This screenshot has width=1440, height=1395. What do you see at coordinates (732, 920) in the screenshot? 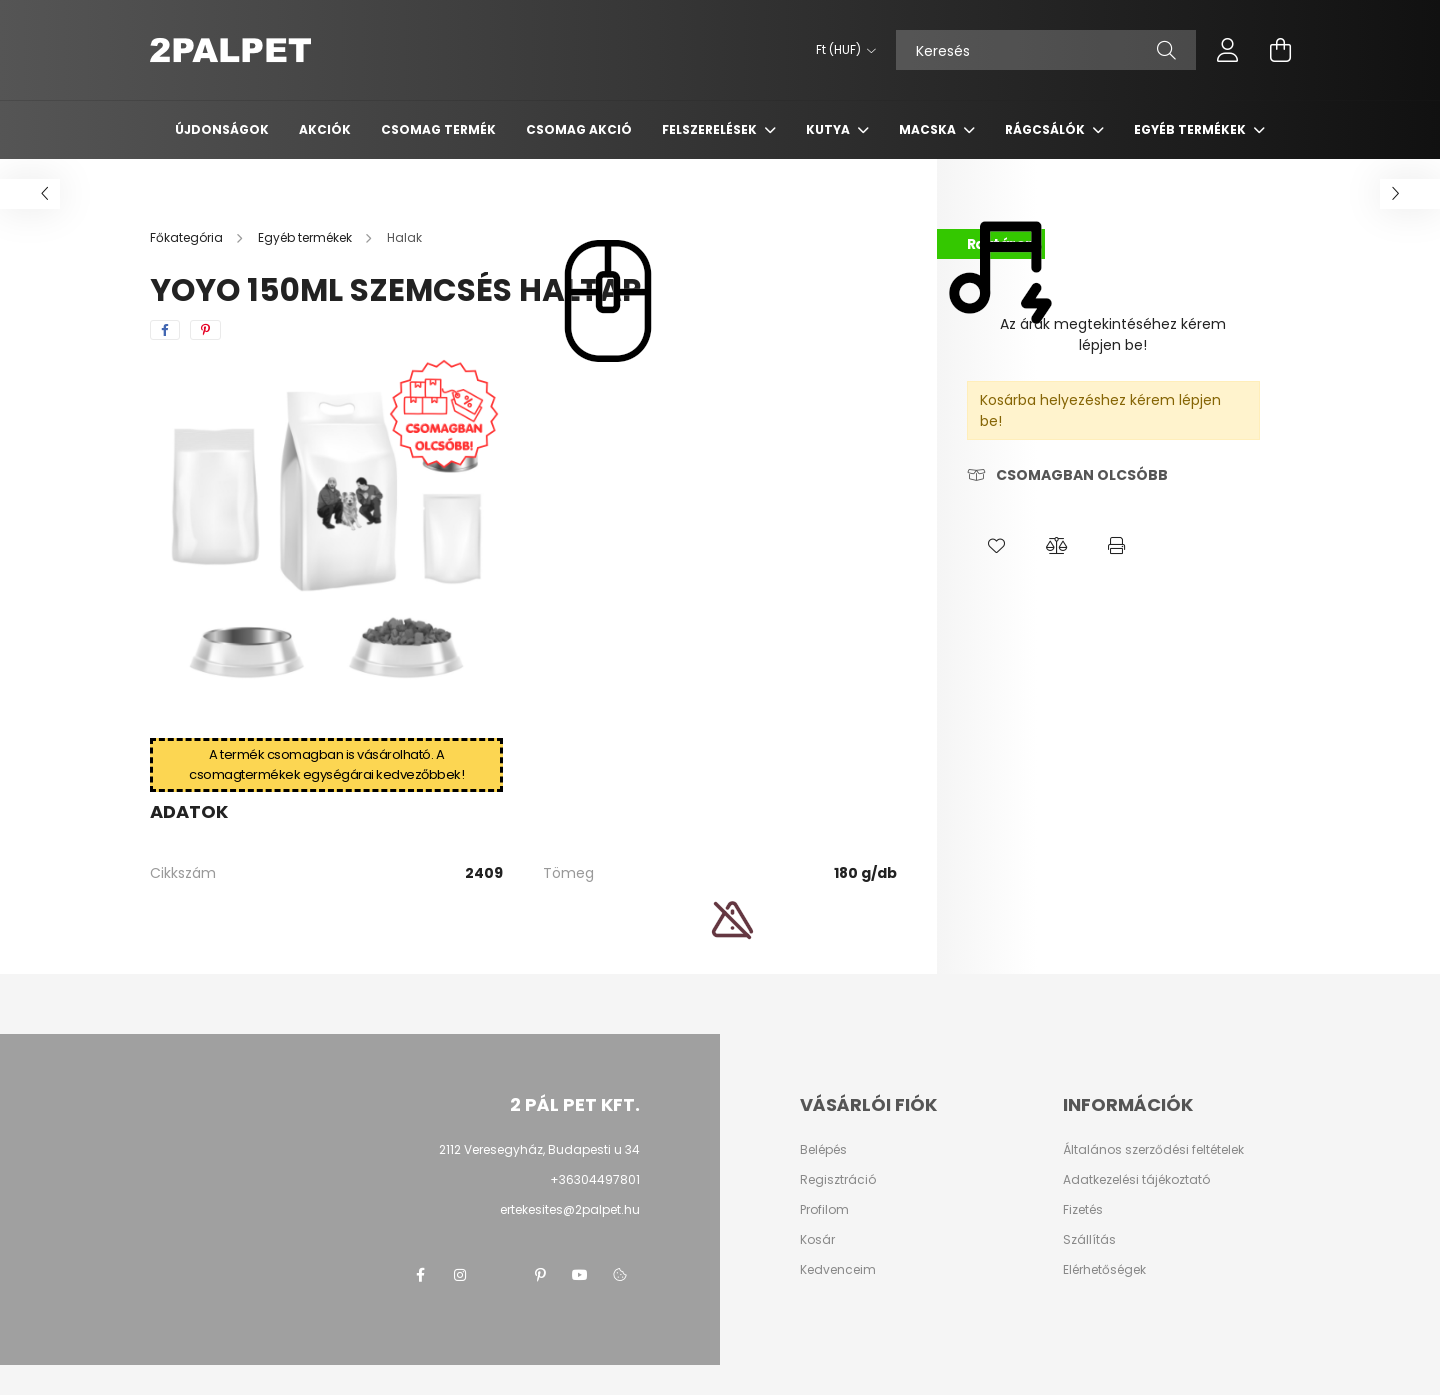
I see `dismiss or disable warning notifications` at bounding box center [732, 920].